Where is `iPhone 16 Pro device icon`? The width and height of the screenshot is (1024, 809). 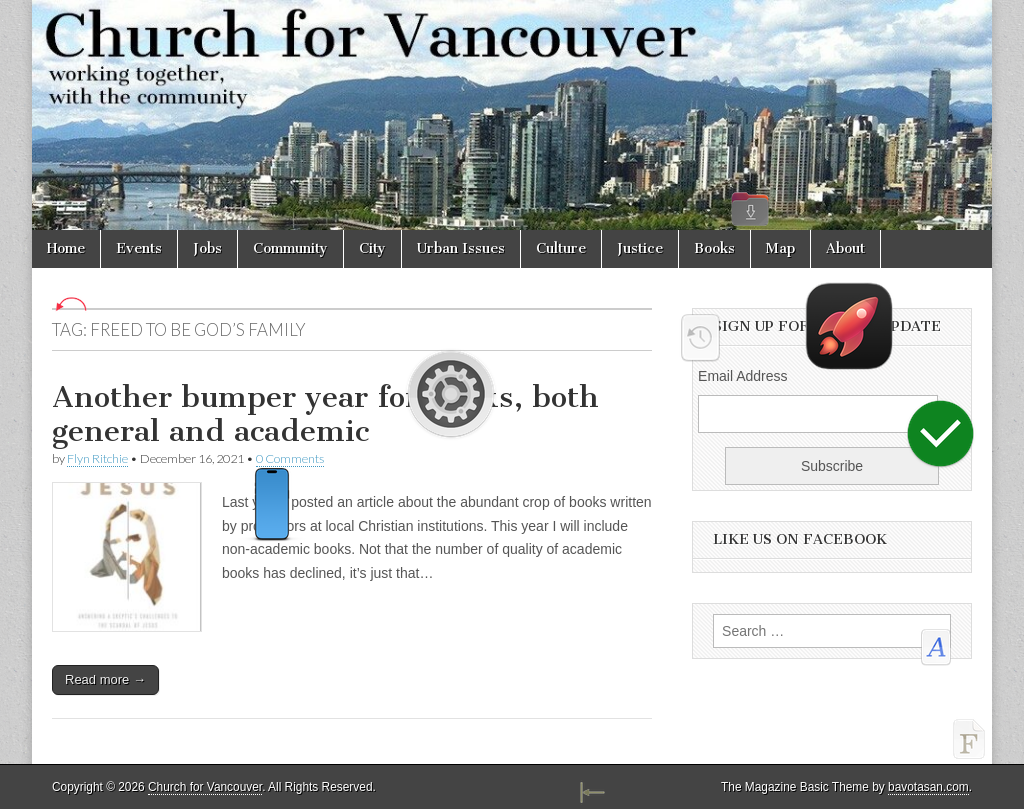 iPhone 16 Pro device icon is located at coordinates (272, 505).